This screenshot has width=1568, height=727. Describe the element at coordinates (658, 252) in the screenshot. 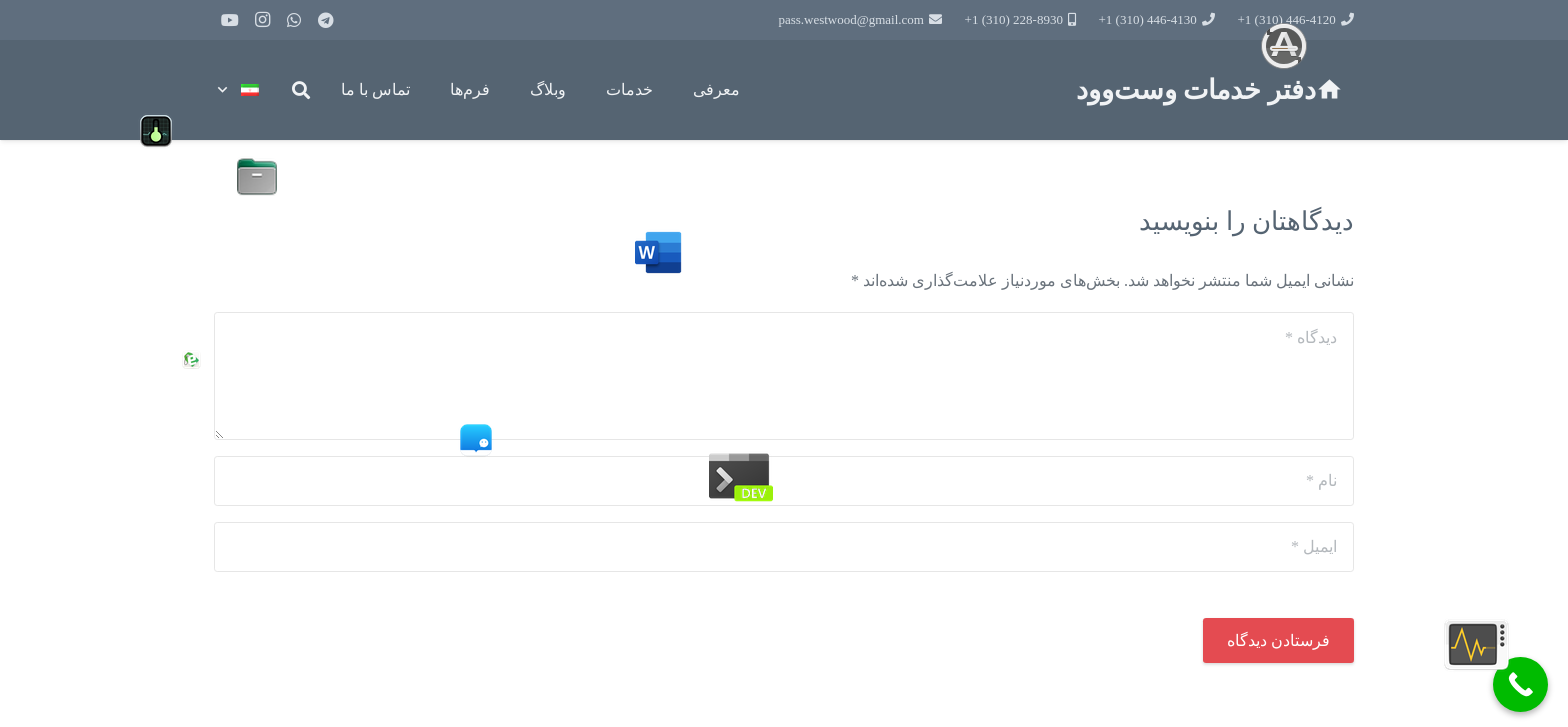

I see `open Microsoft Word application` at that location.